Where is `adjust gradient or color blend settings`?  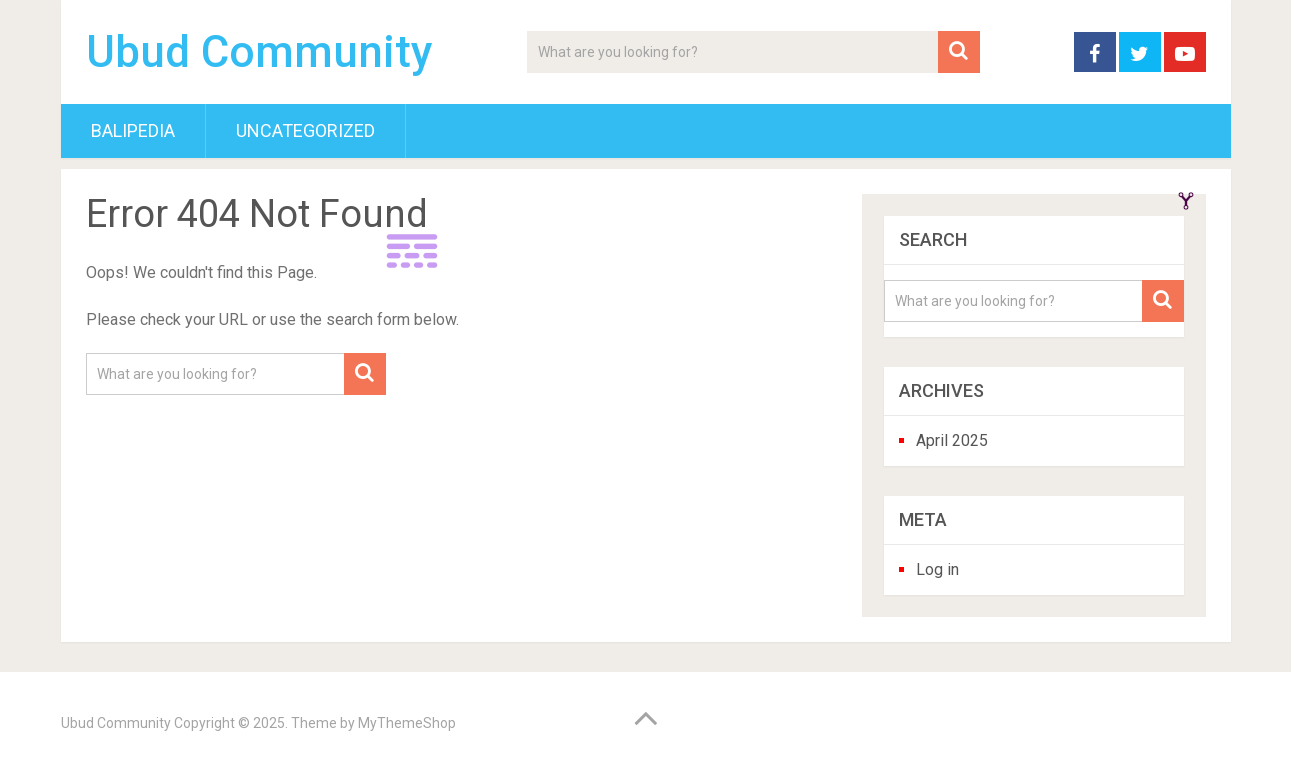 adjust gradient or color blend settings is located at coordinates (412, 251).